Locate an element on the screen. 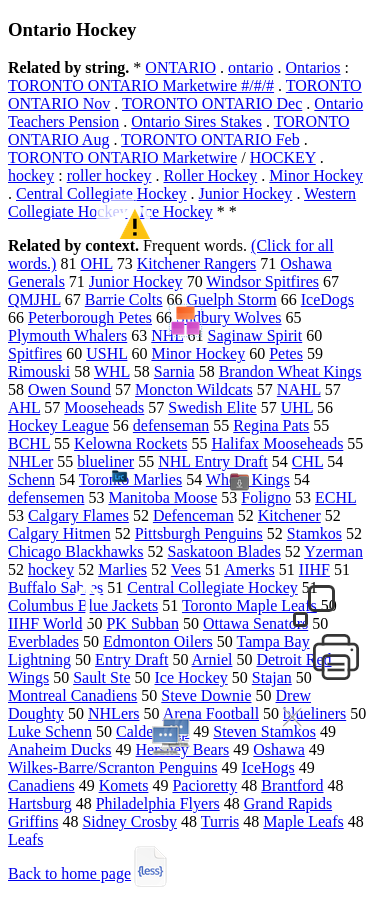  delete or remove an item is located at coordinates (282, 707).